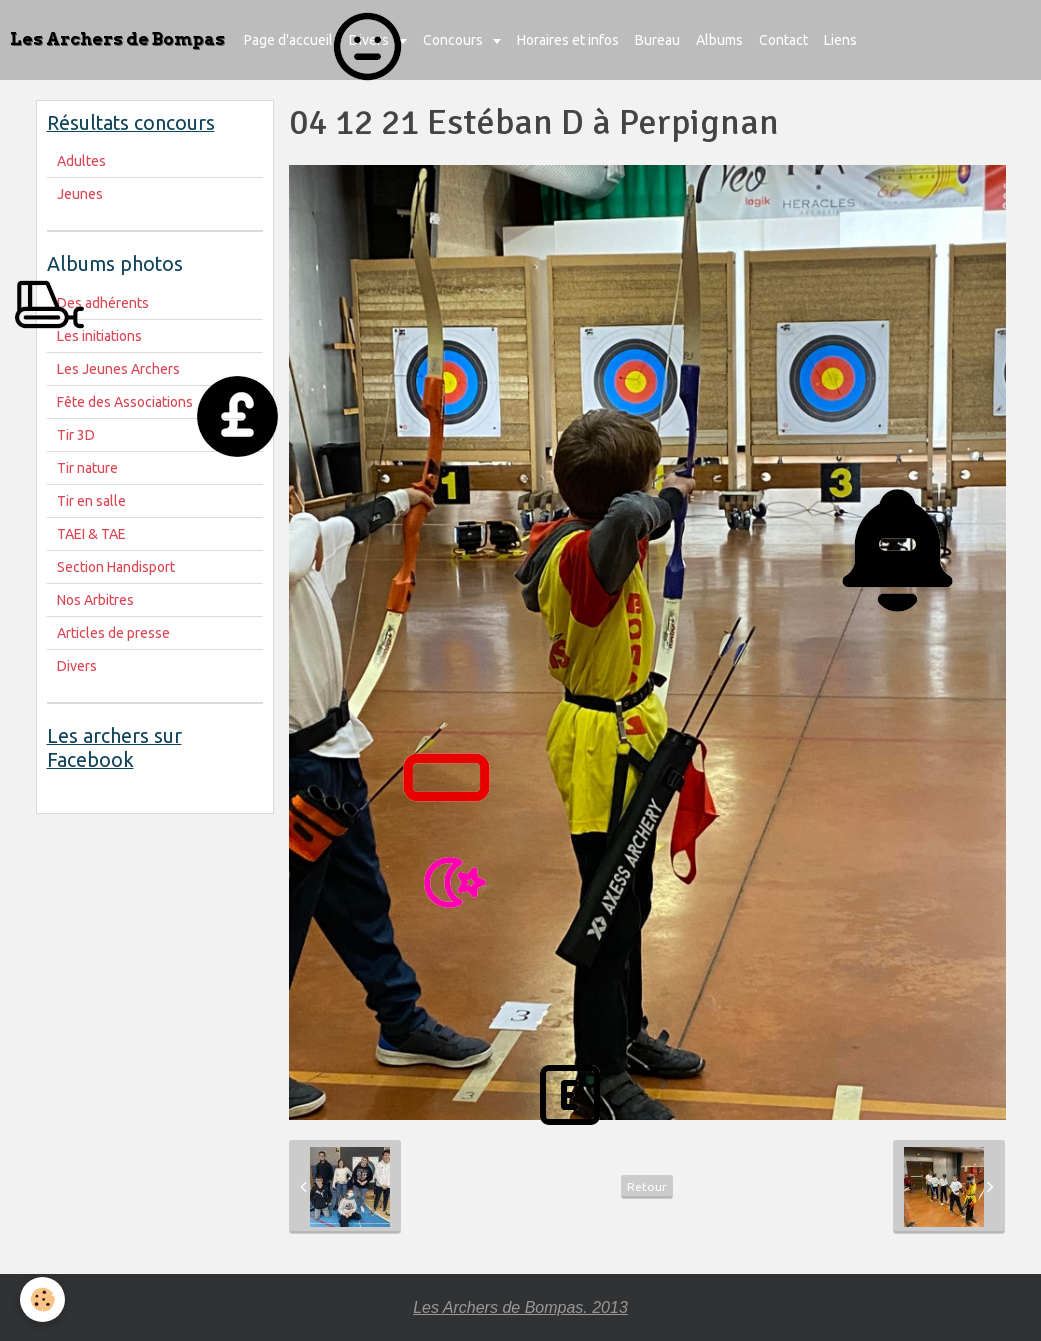  I want to click on indicates an "E" rating or classification, so click(570, 1095).